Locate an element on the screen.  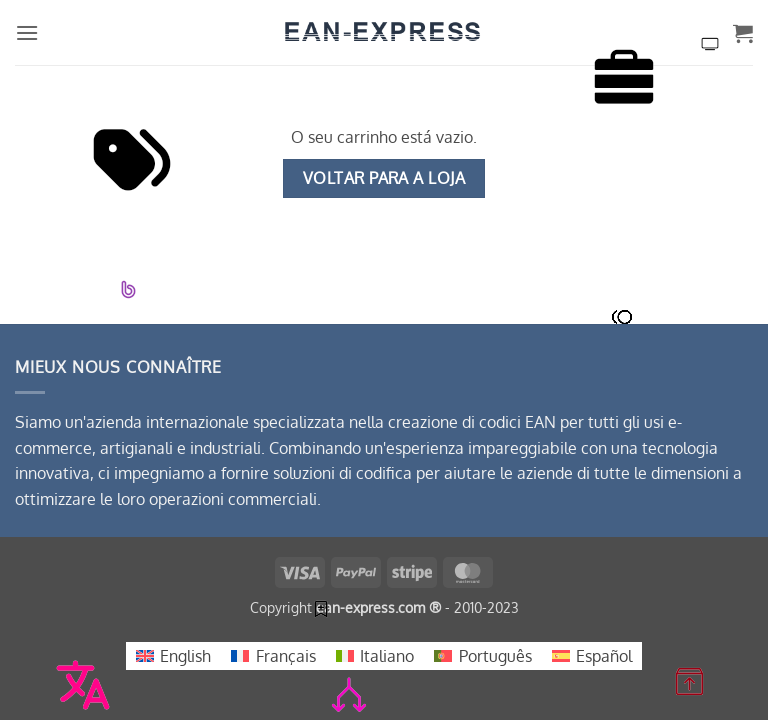
add a new bookmark is located at coordinates (321, 609).